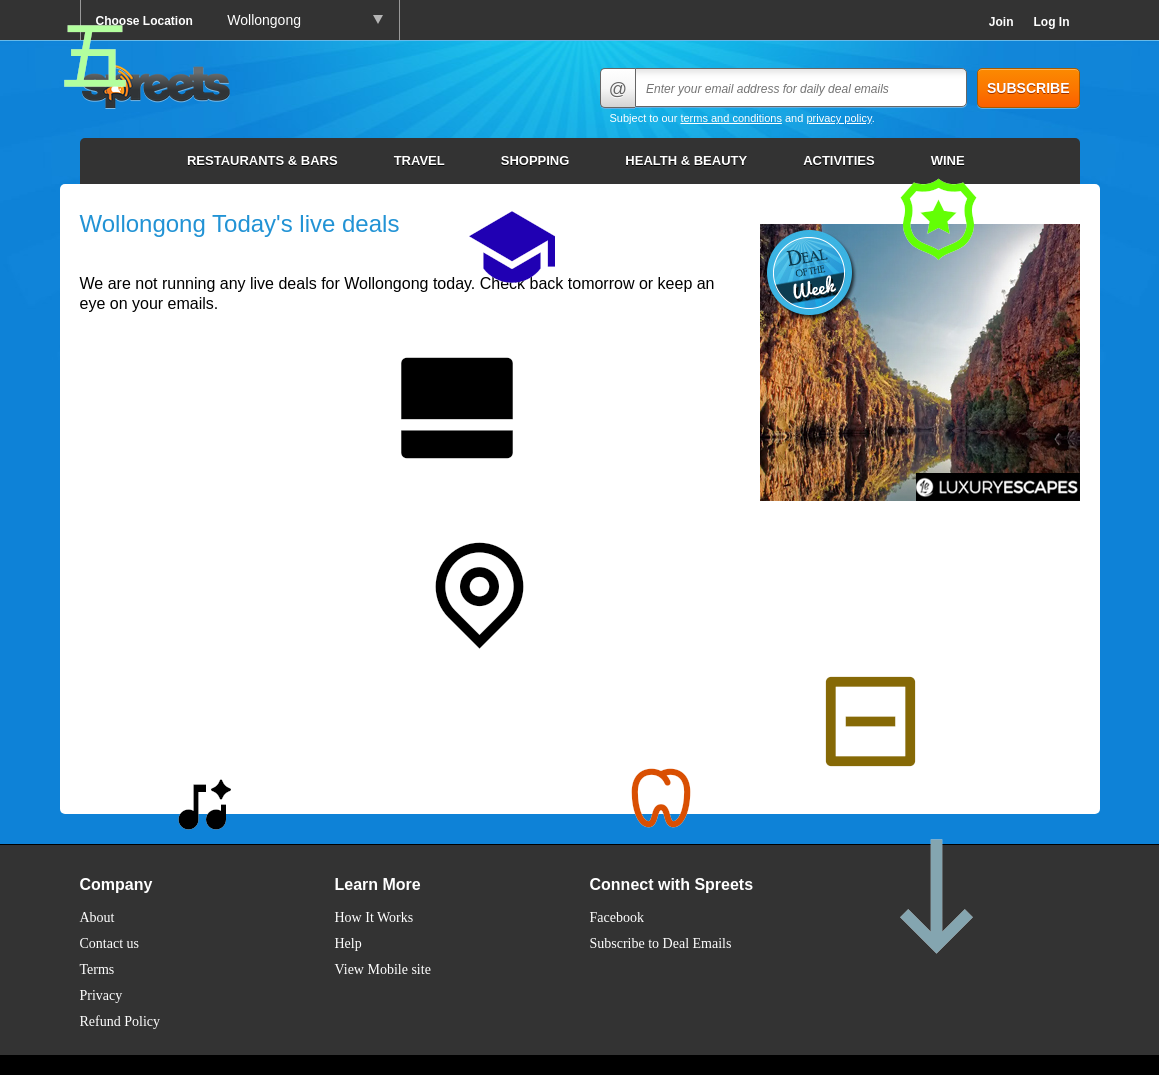 Image resolution: width=1159 pixels, height=1075 pixels. What do you see at coordinates (479, 591) in the screenshot?
I see `mark a location on the map` at bounding box center [479, 591].